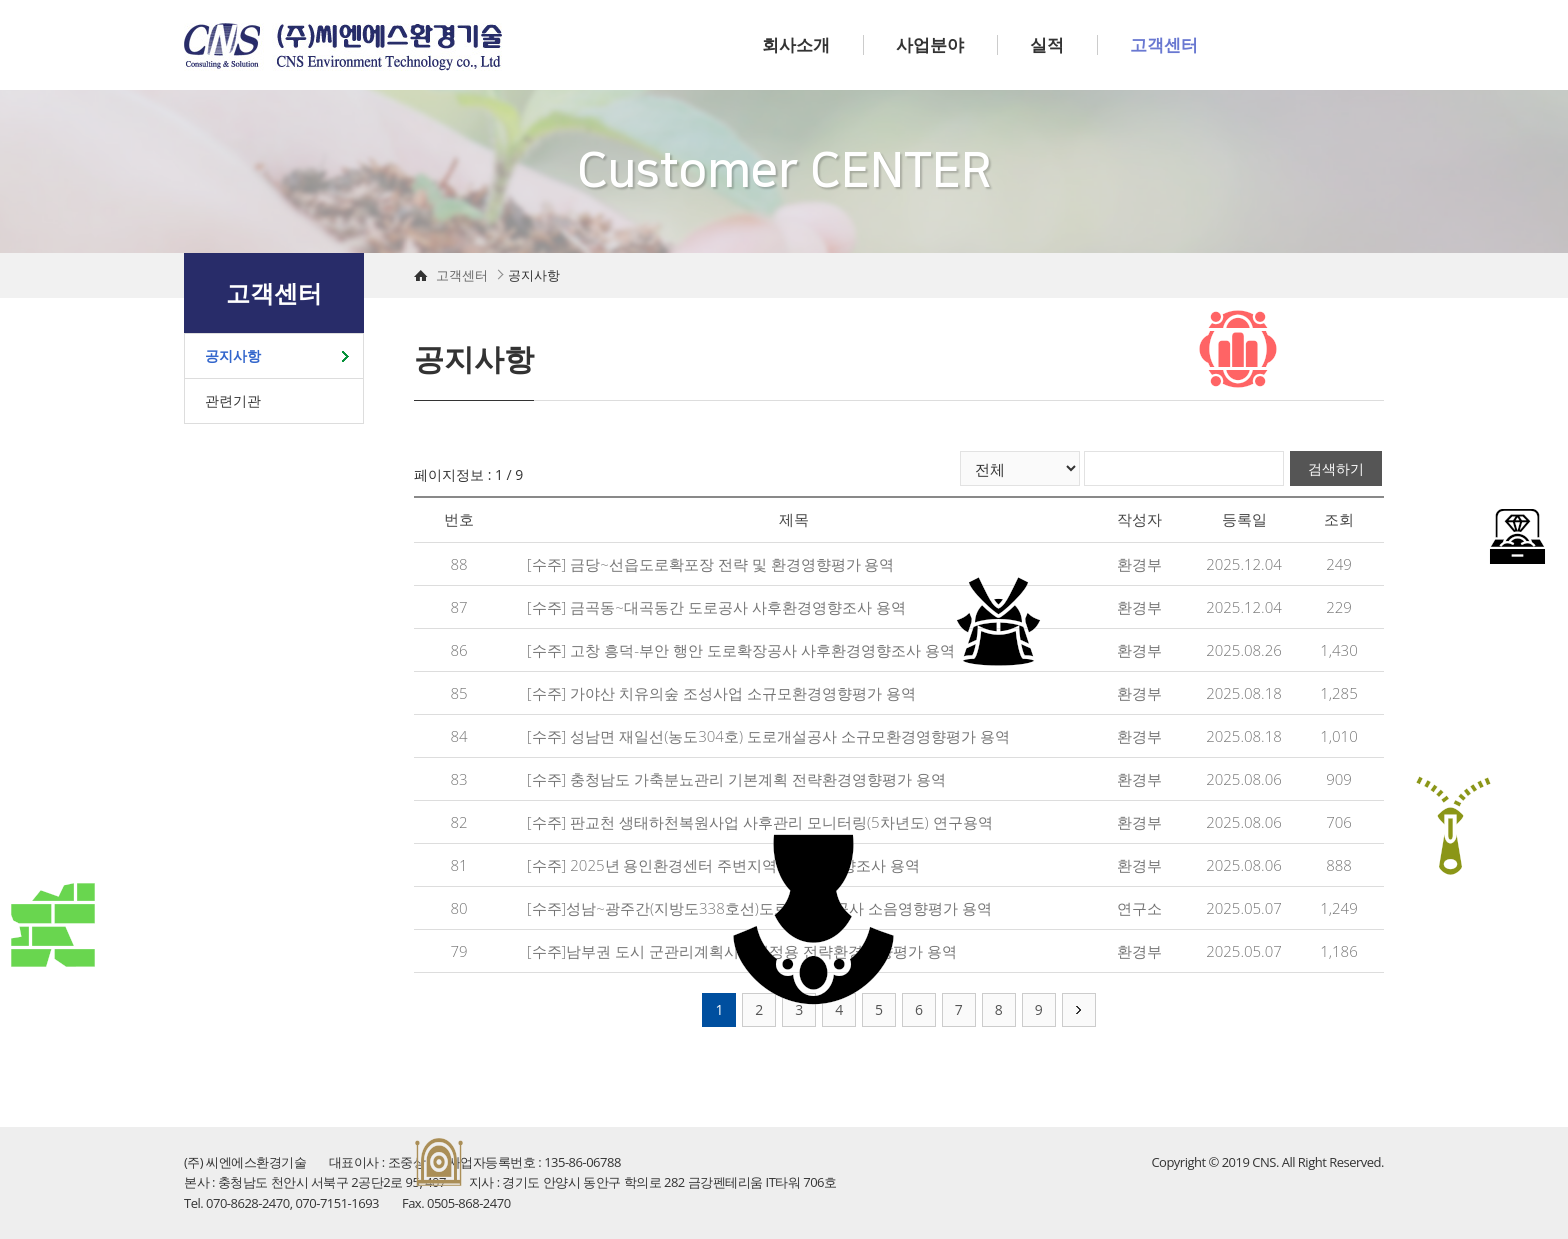  Describe the element at coordinates (439, 1162) in the screenshot. I see `access music or audio player` at that location.